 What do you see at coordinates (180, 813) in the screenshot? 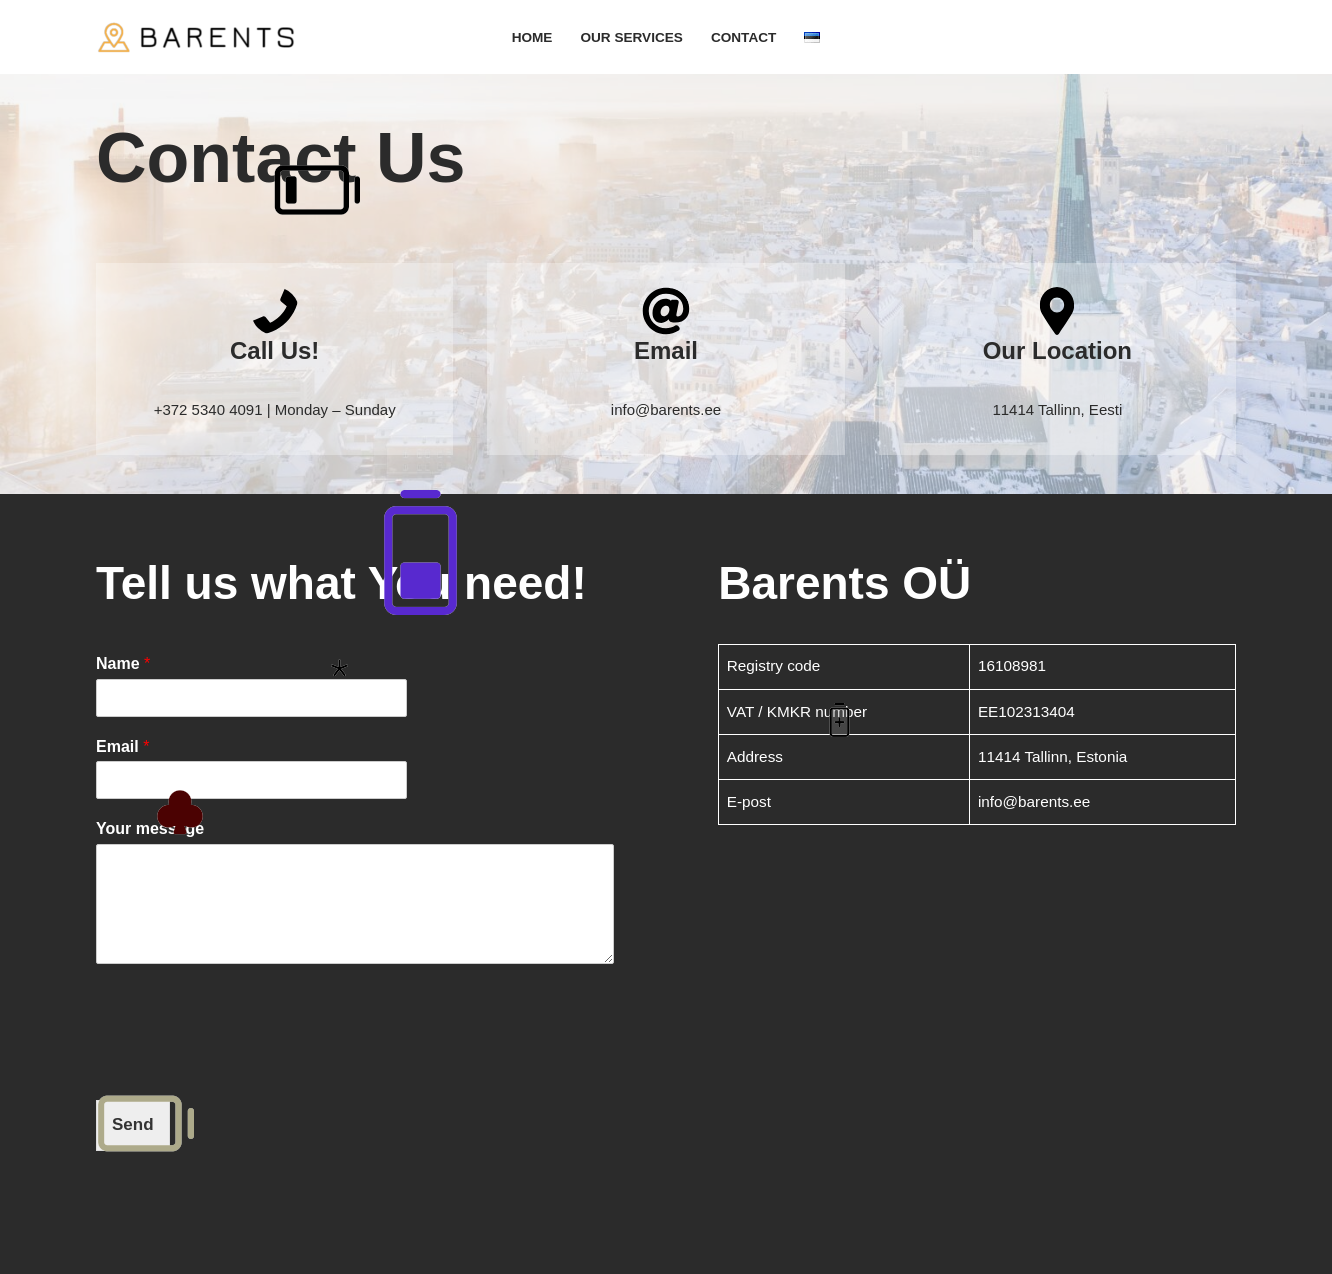
I see `club suit symbol for card games` at bounding box center [180, 813].